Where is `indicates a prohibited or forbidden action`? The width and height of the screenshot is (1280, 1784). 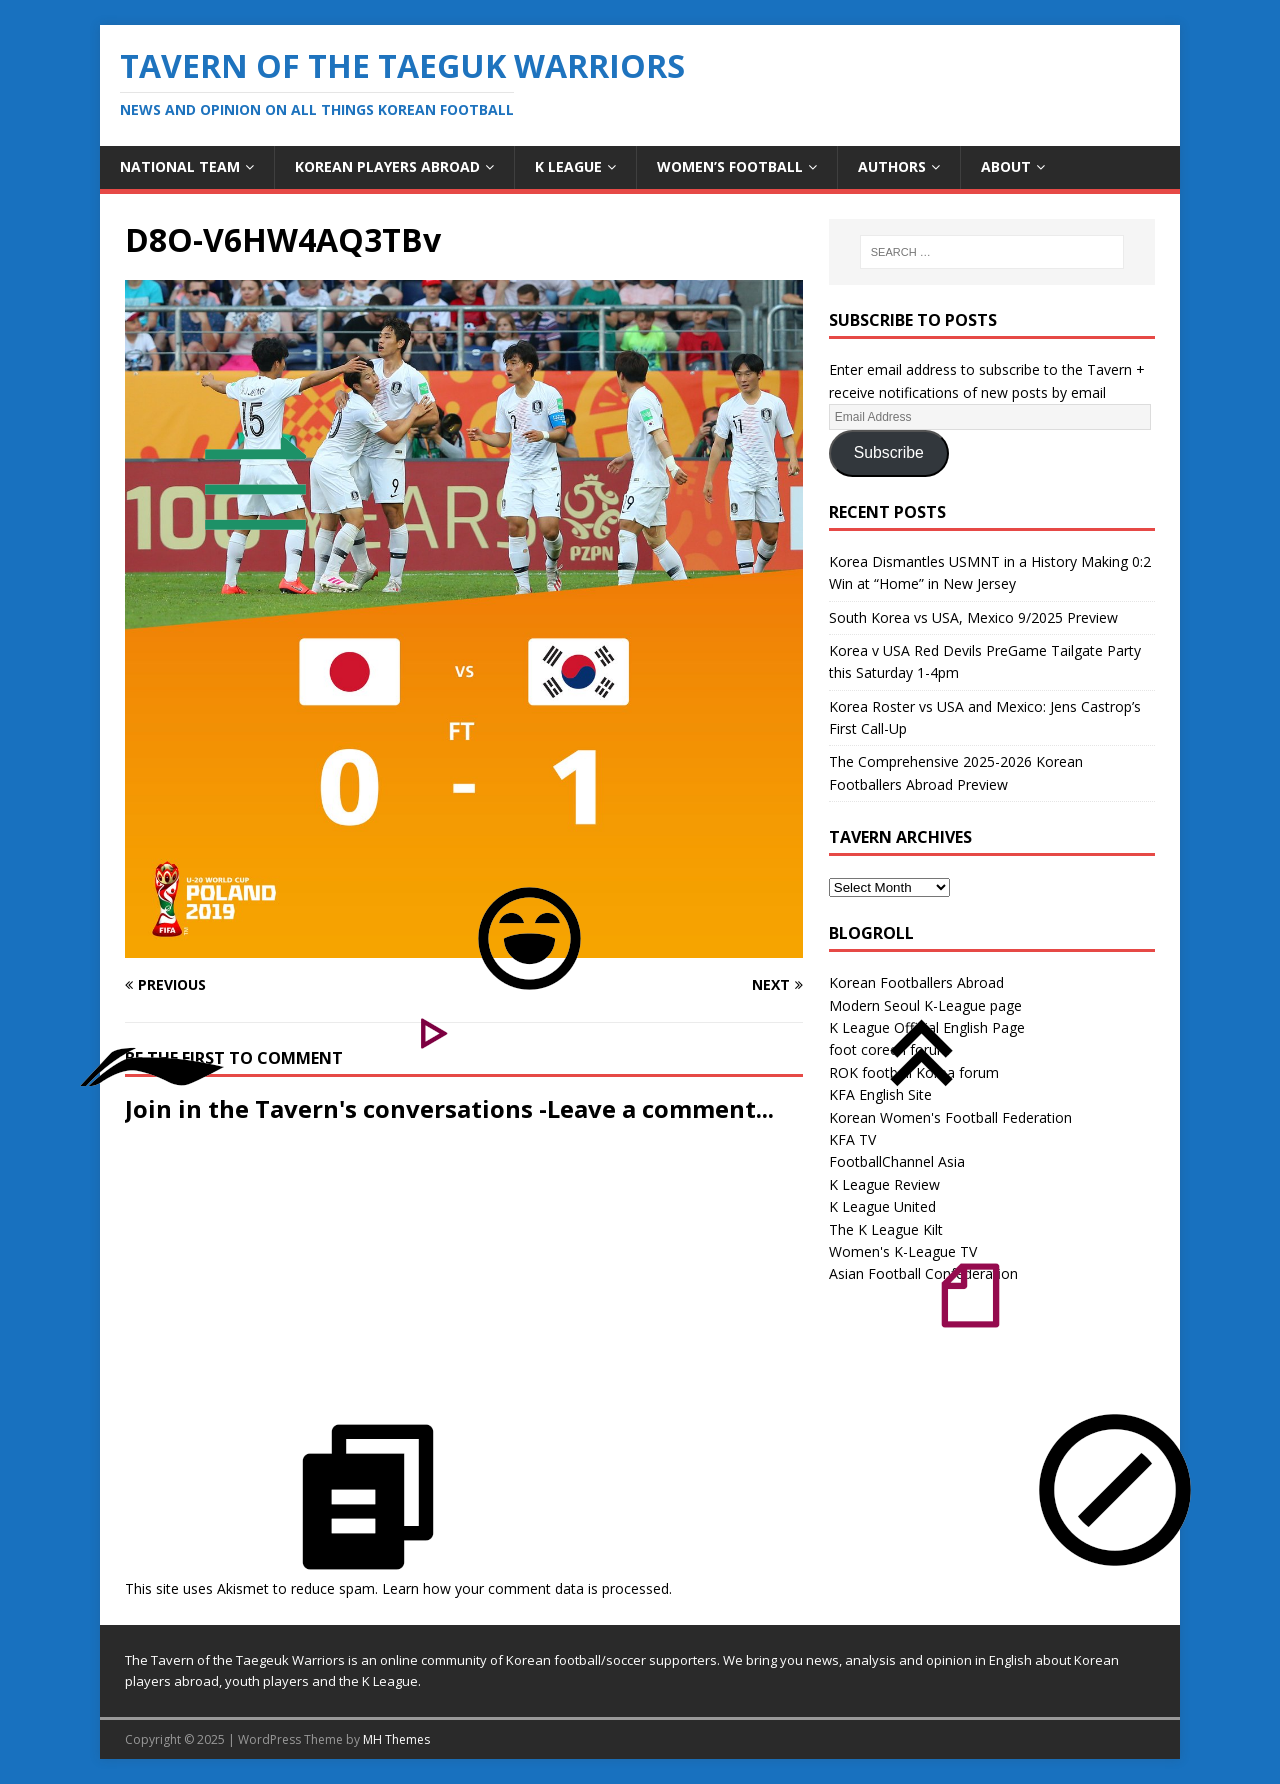
indicates a prohibited or forbidden action is located at coordinates (1115, 1490).